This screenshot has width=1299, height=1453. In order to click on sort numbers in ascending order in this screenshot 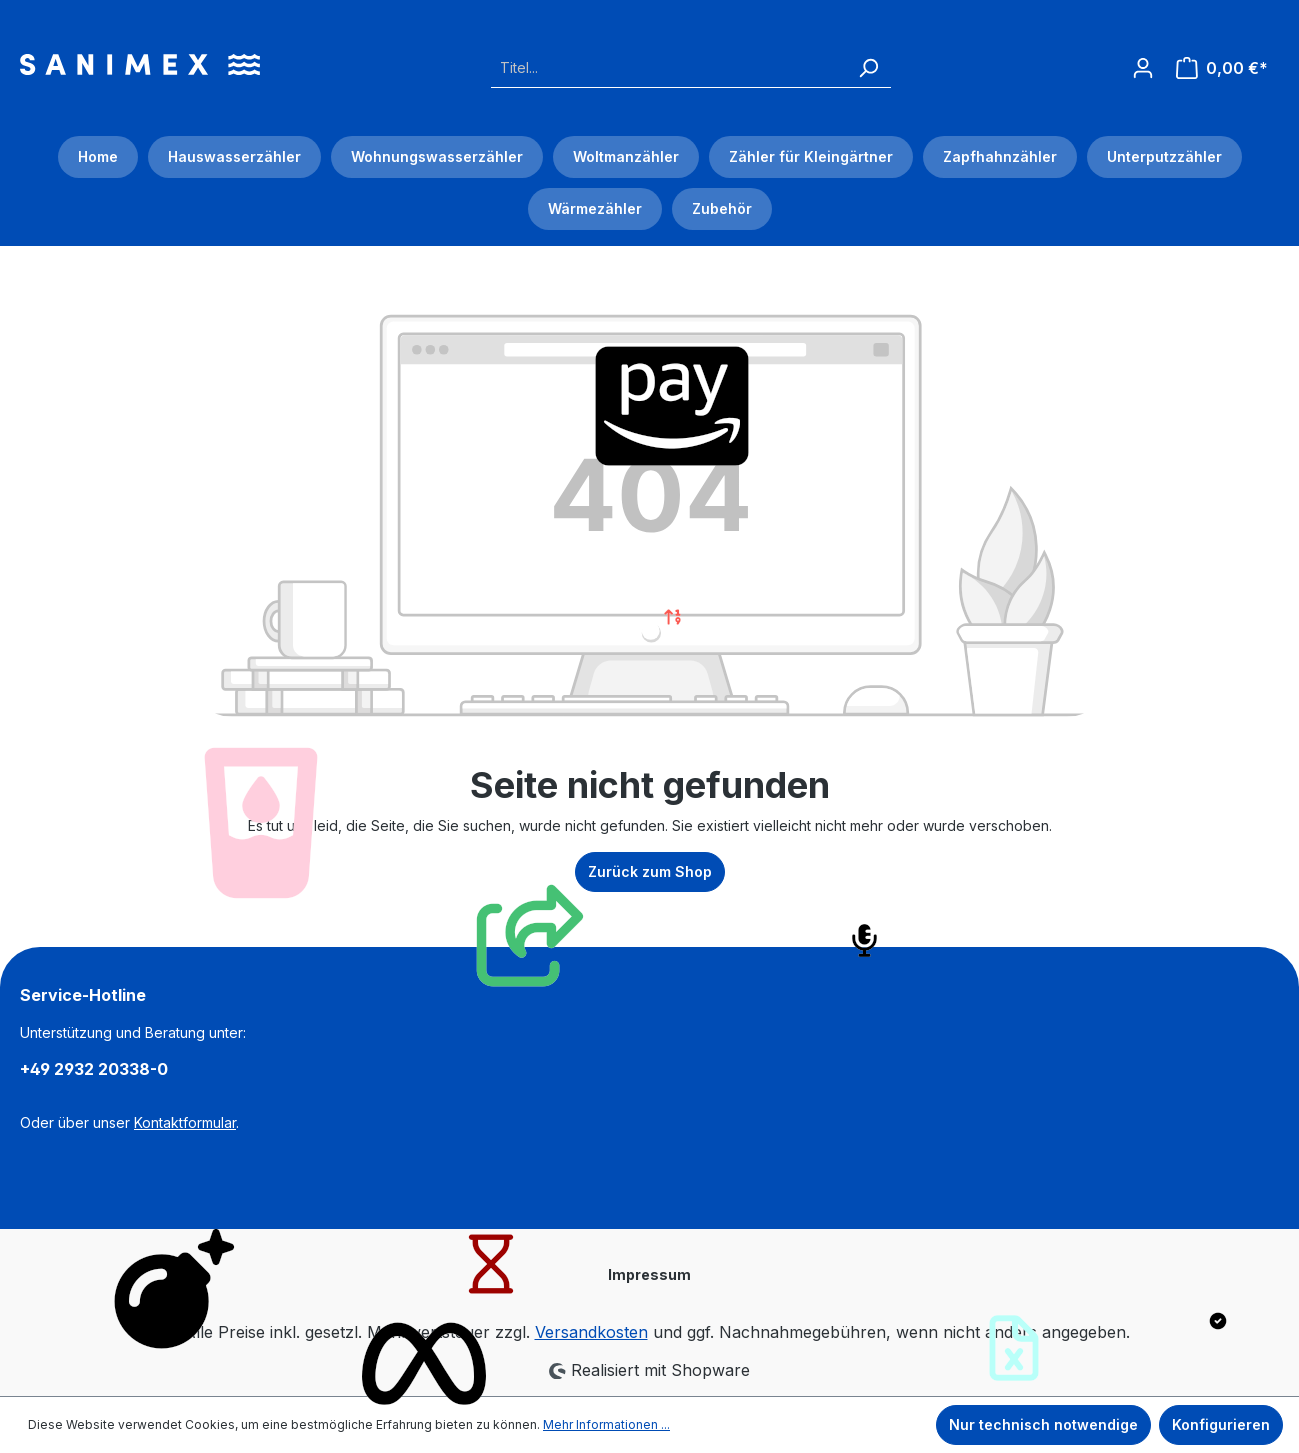, I will do `click(673, 617)`.